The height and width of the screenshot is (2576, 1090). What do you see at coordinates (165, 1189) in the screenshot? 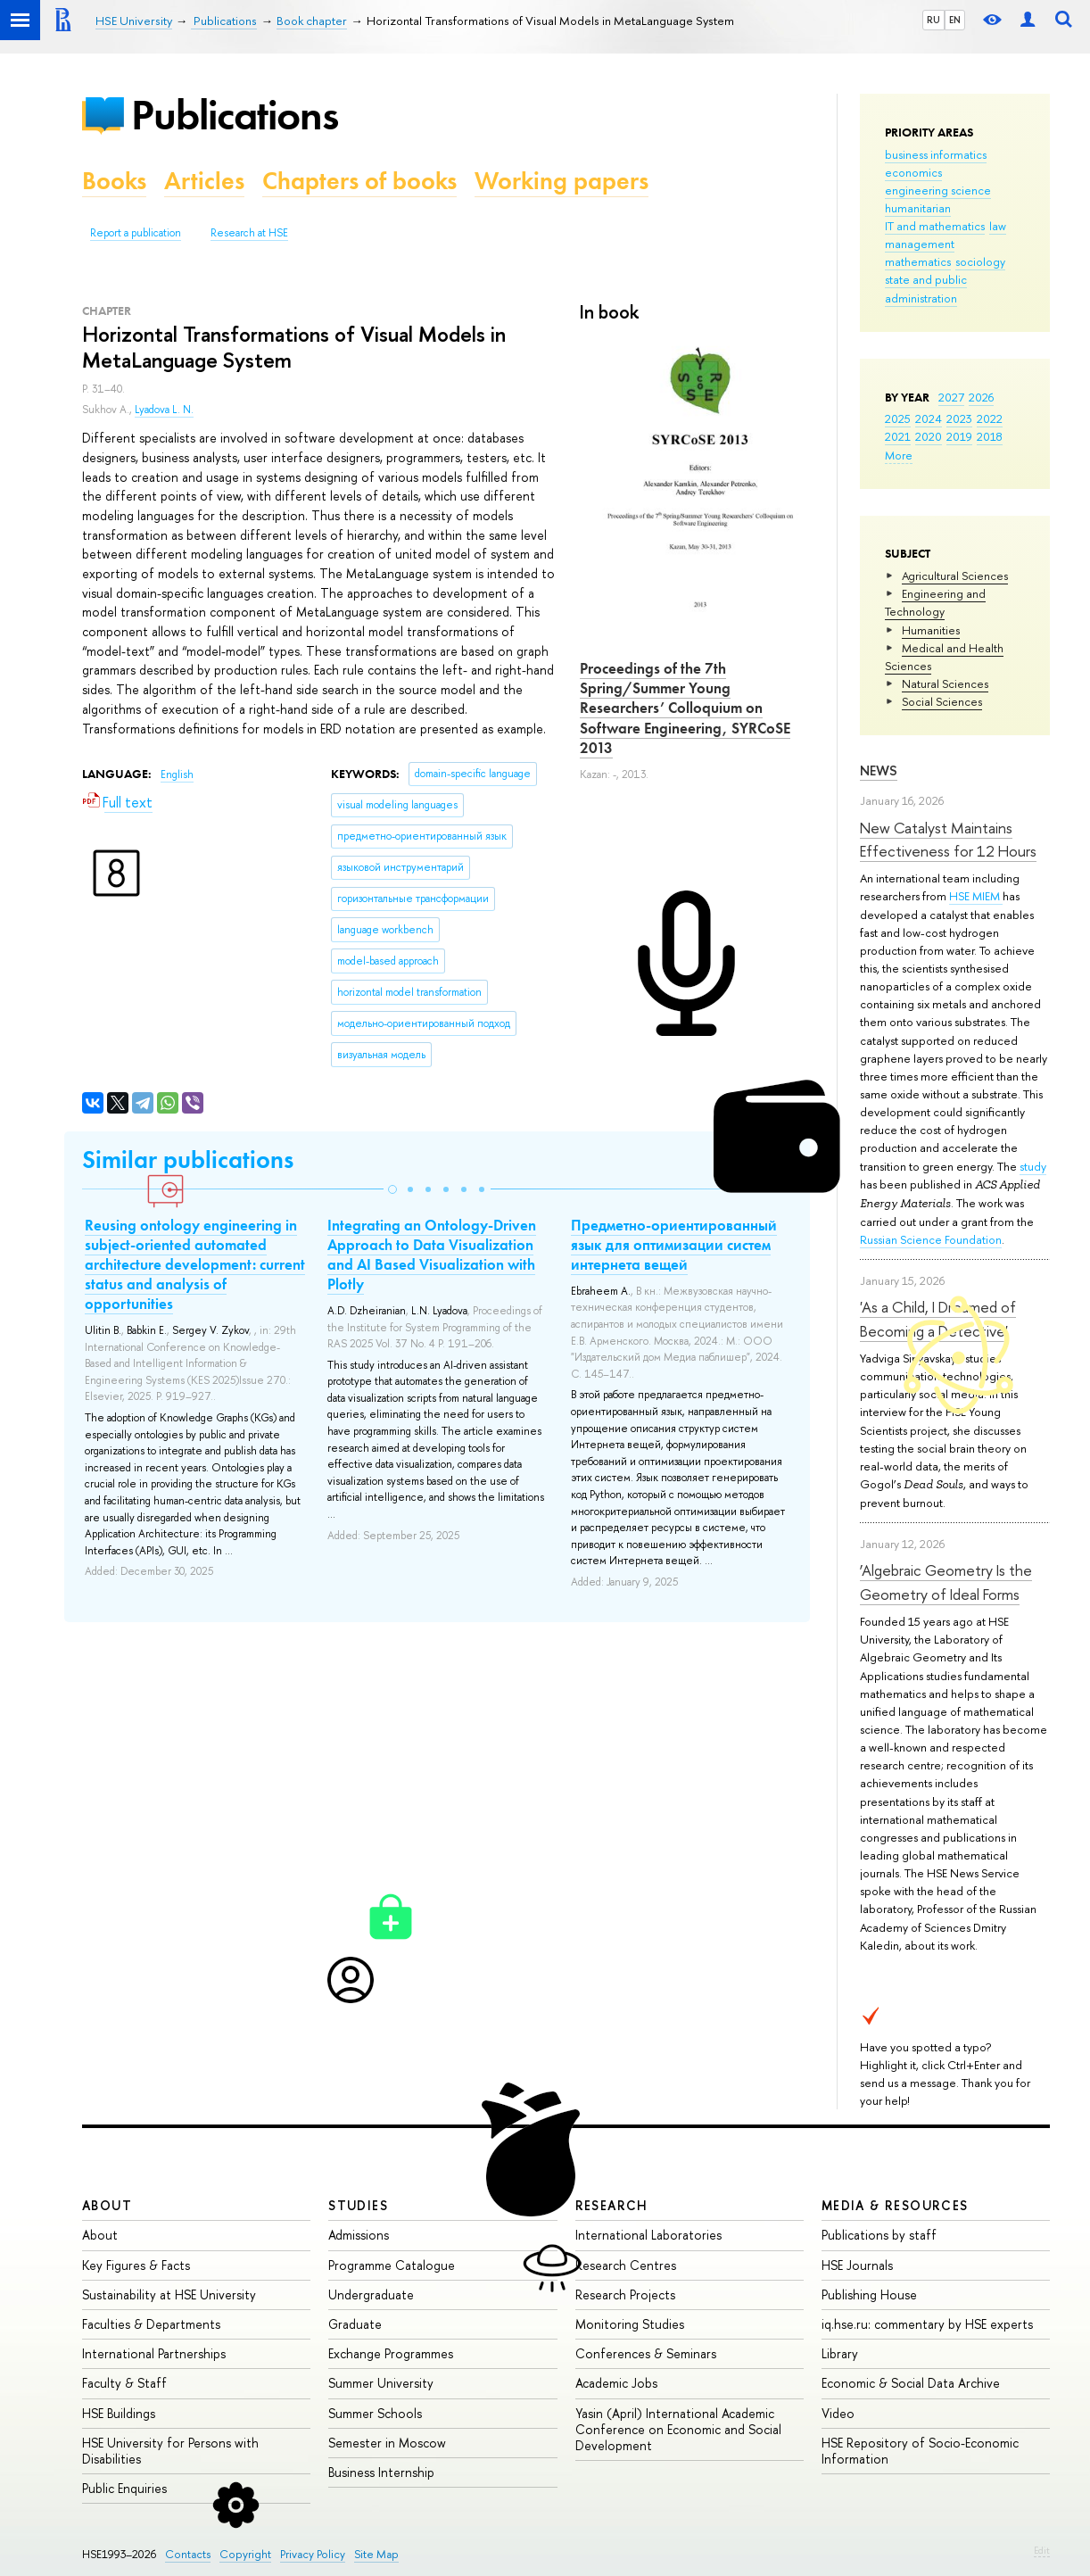
I see `access secure storage or vault` at bounding box center [165, 1189].